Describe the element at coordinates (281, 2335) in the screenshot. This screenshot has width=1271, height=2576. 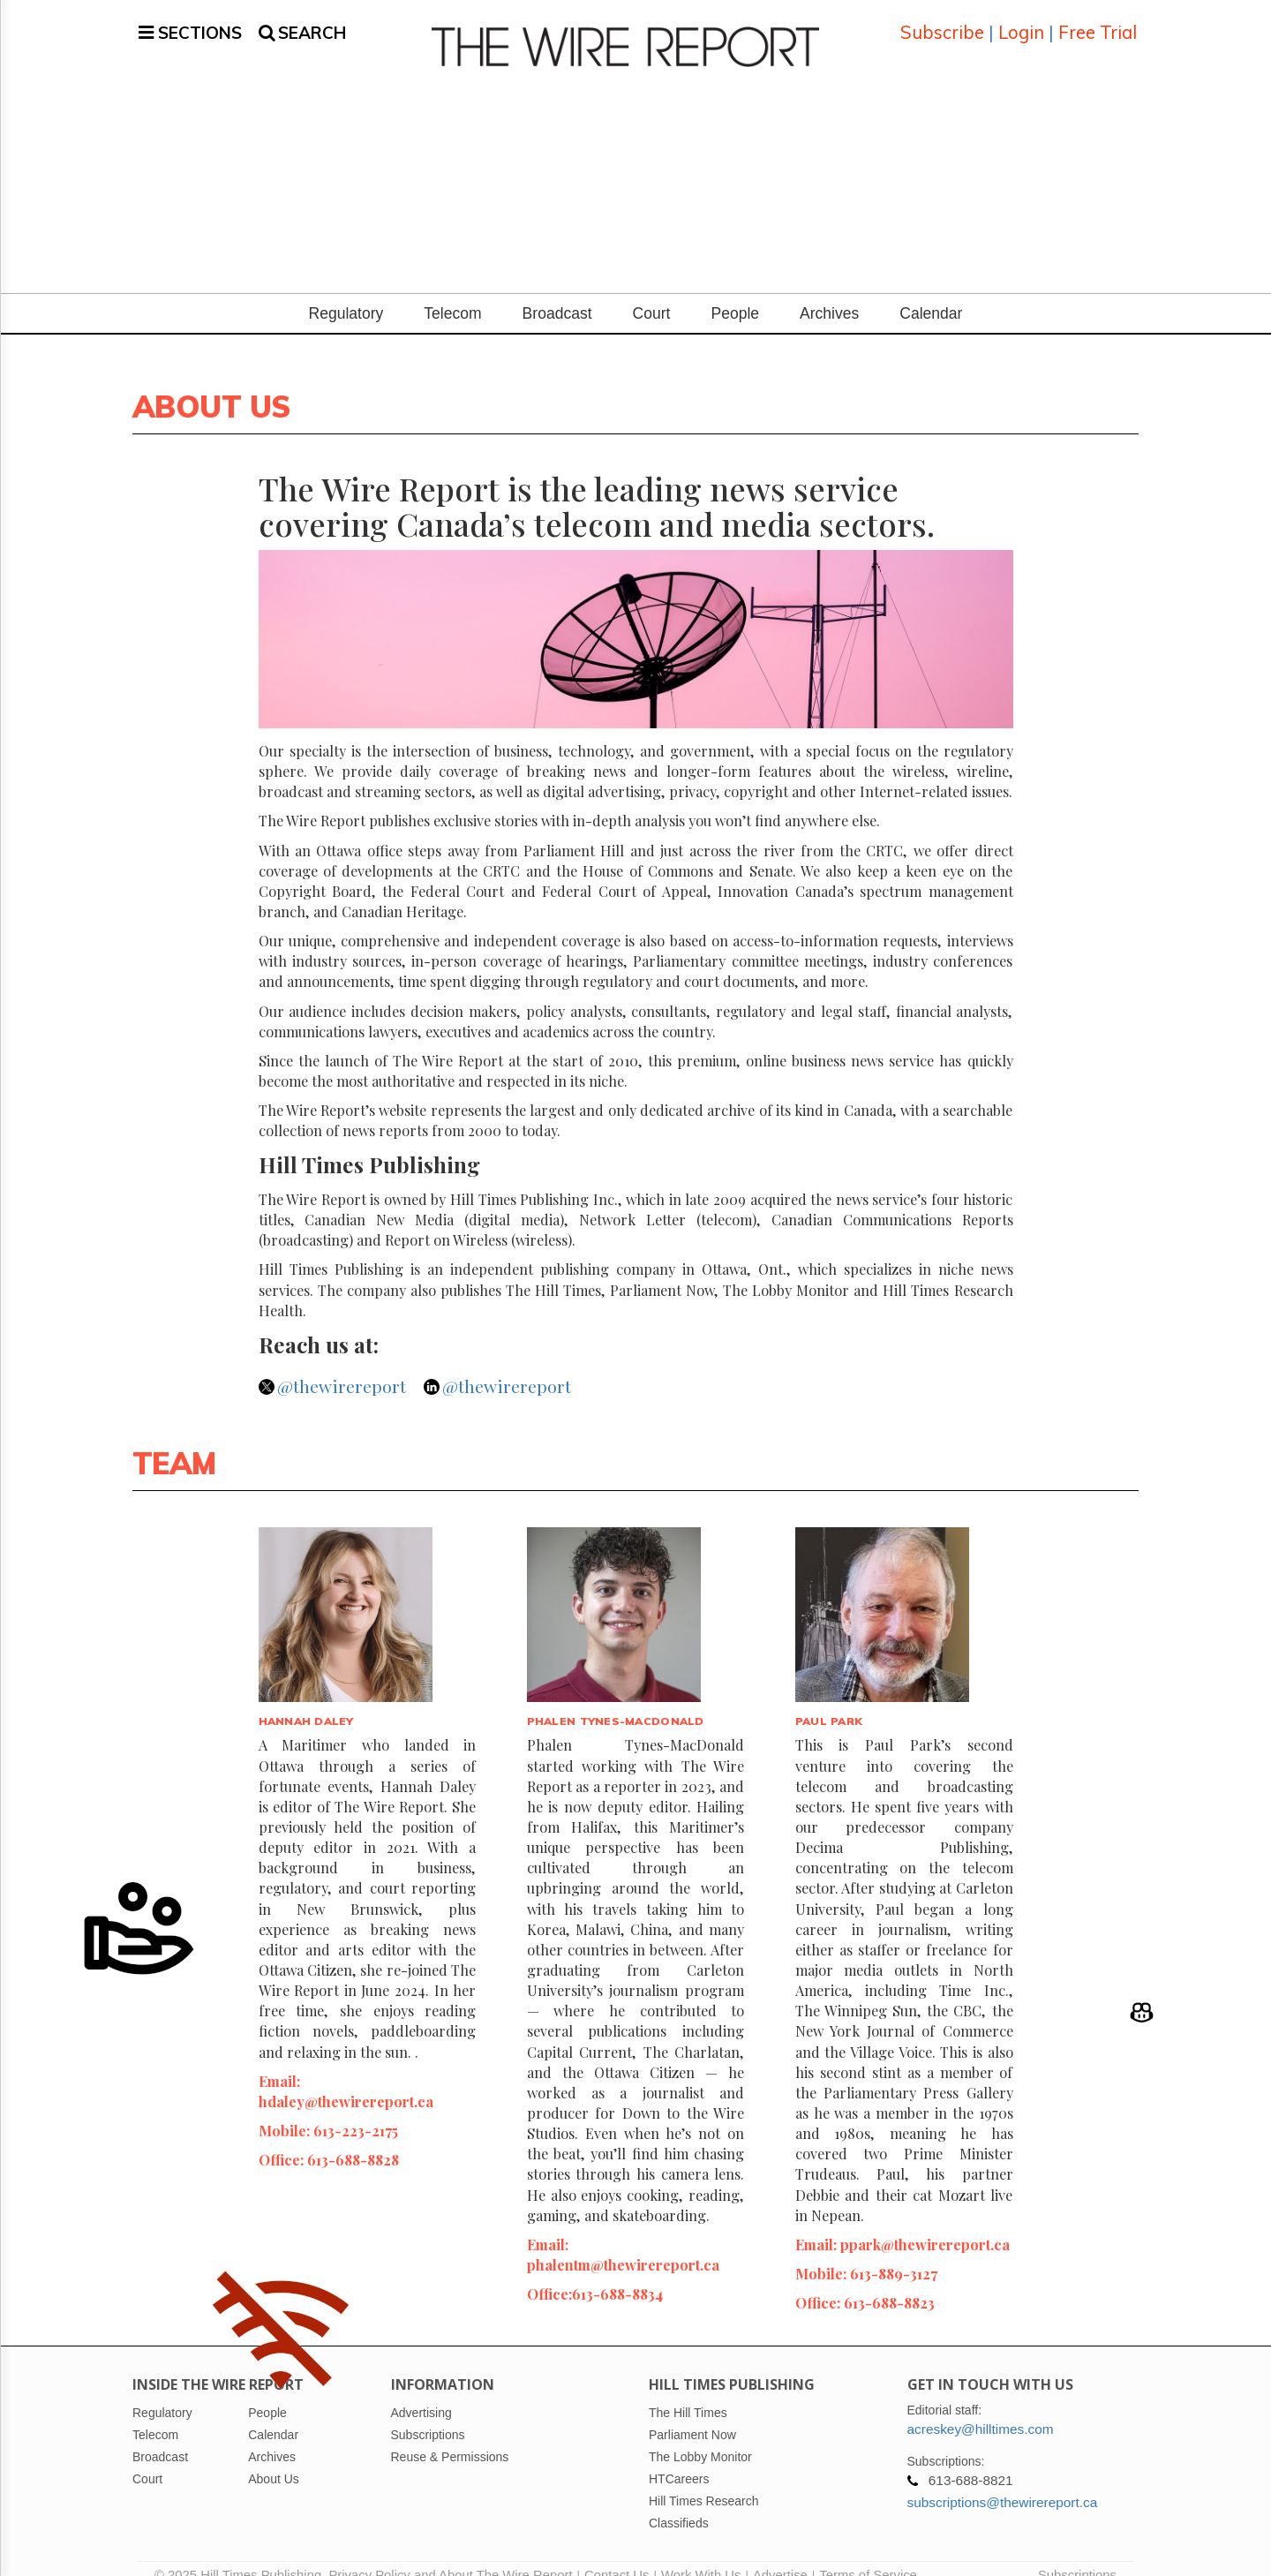
I see `indicates no wifi connection available` at that location.